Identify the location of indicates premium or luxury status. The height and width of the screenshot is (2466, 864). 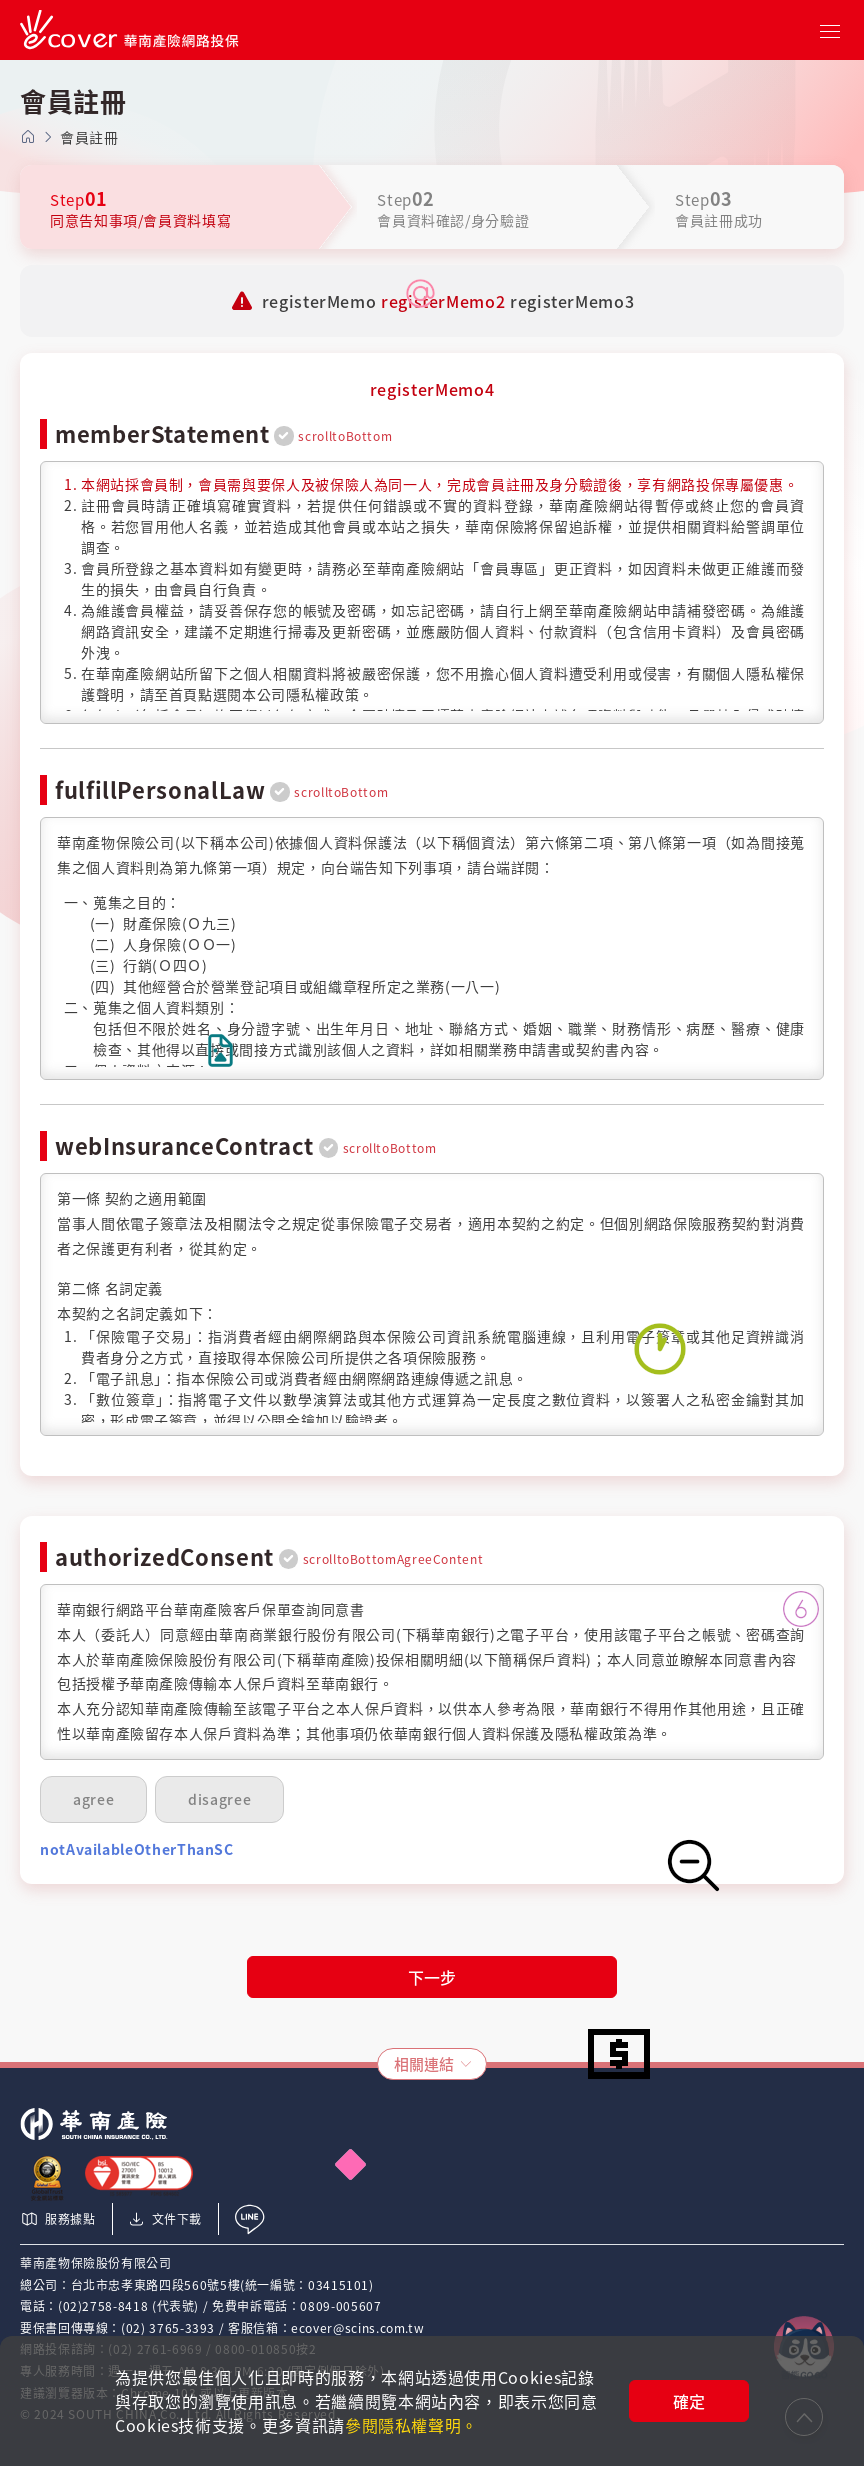
(350, 2164).